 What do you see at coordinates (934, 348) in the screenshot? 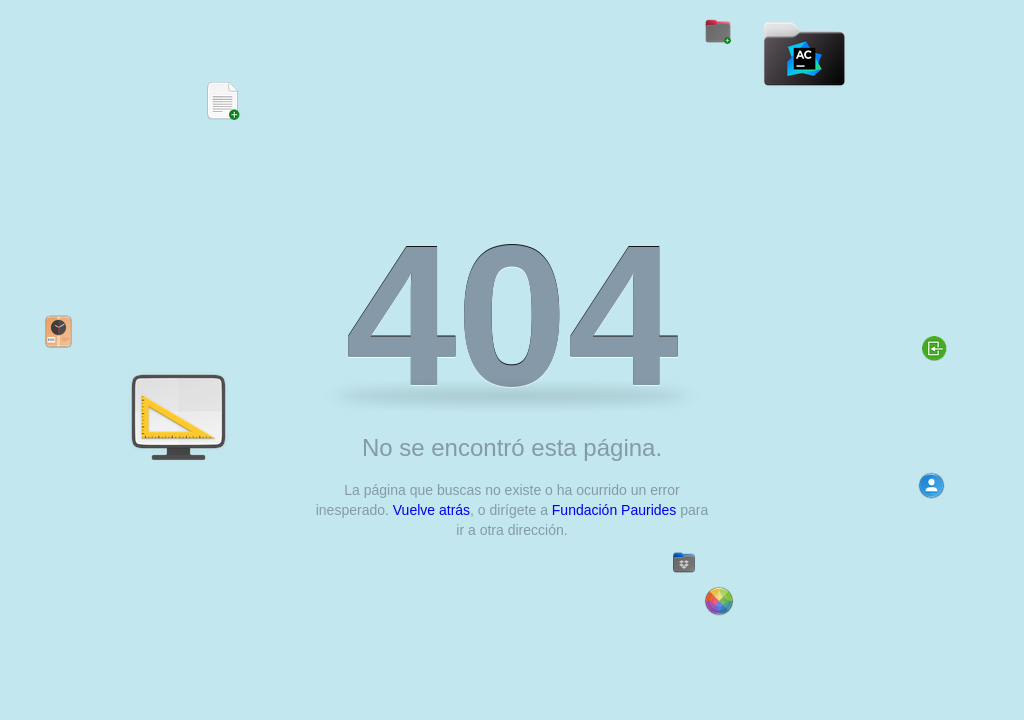
I see `log out of your account` at bounding box center [934, 348].